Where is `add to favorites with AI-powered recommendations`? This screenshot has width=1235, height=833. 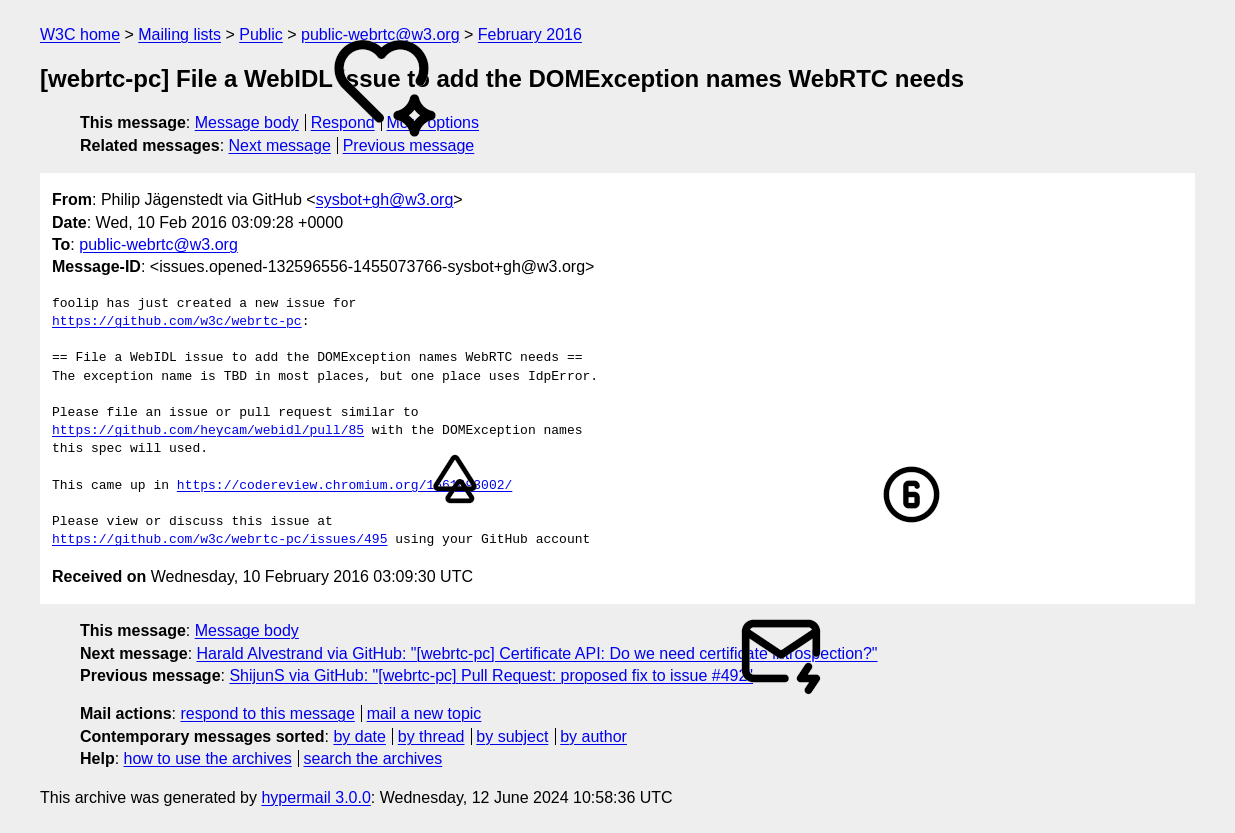 add to favorites with AI-powered recommendations is located at coordinates (381, 82).